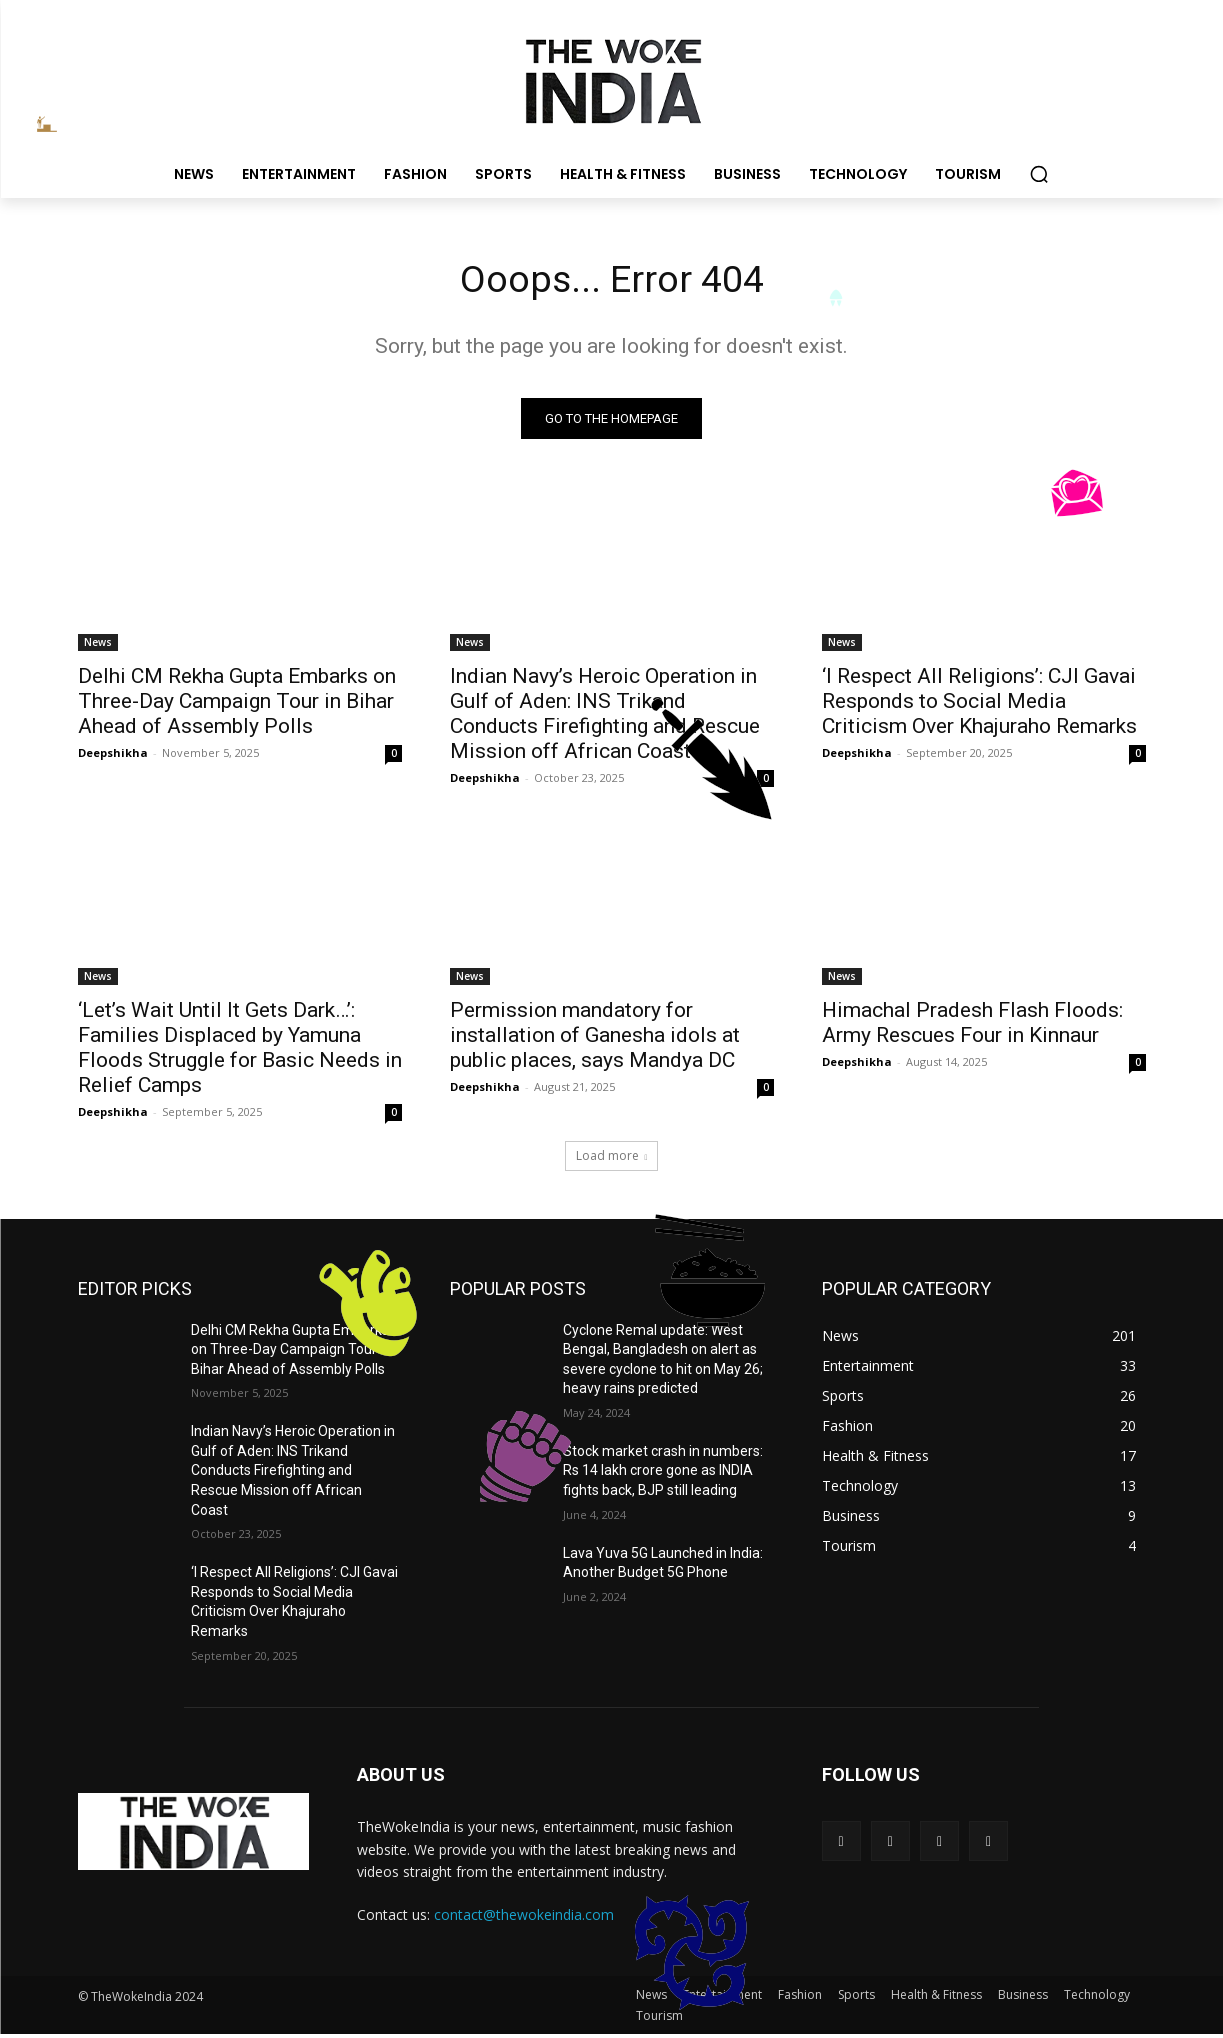  What do you see at coordinates (370, 1303) in the screenshot?
I see `view health or vital statistics` at bounding box center [370, 1303].